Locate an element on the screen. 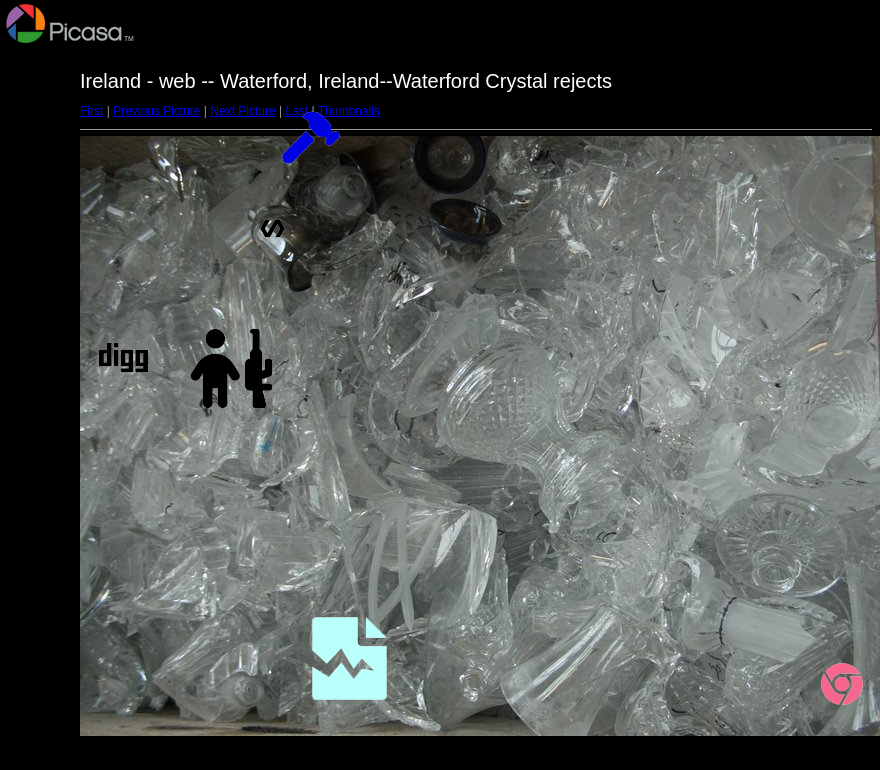 The height and width of the screenshot is (770, 880). access tools or settings is located at coordinates (310, 138).